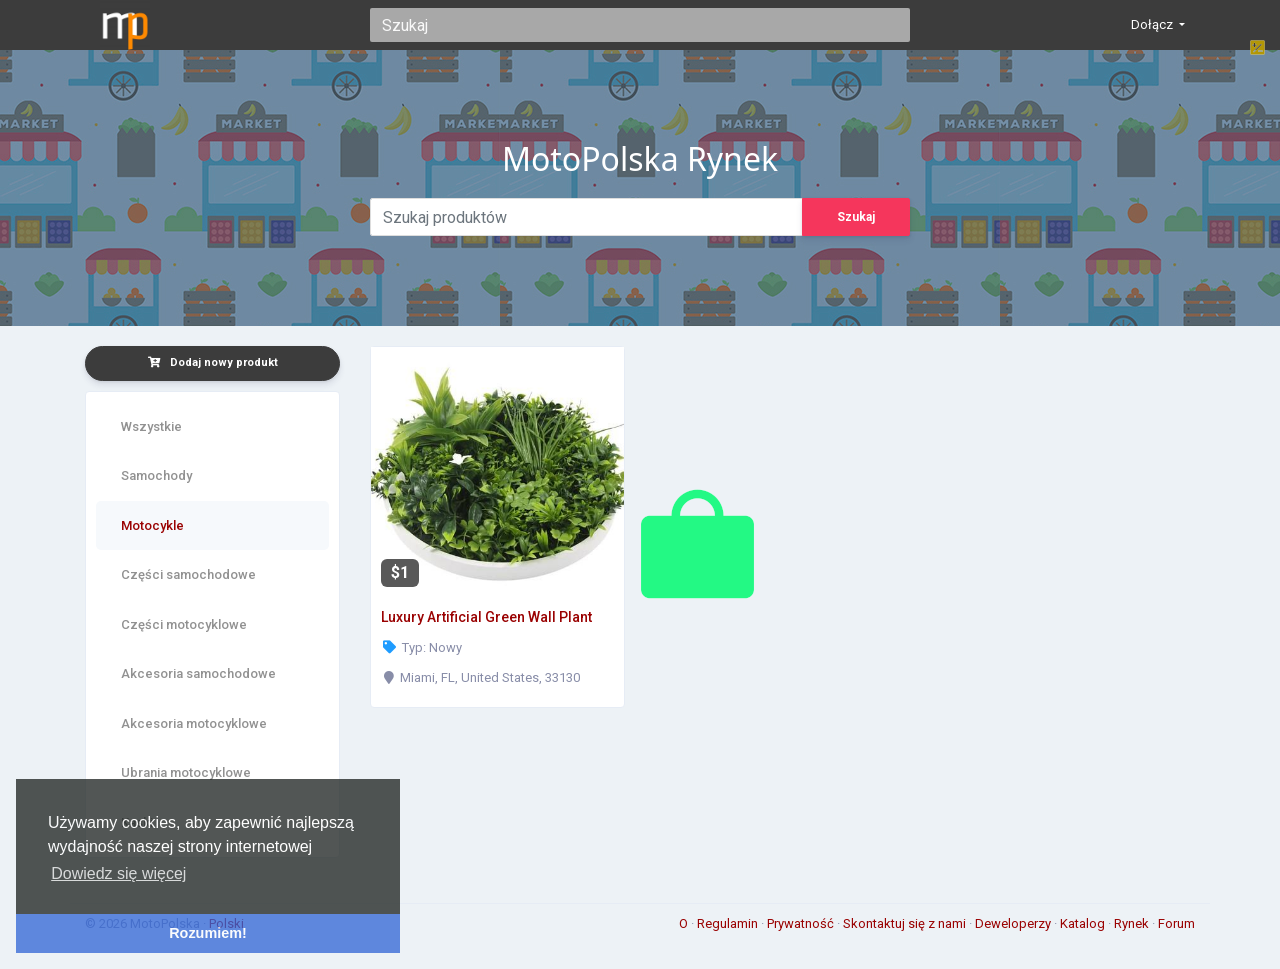  I want to click on view your shopping bag, so click(697, 550).